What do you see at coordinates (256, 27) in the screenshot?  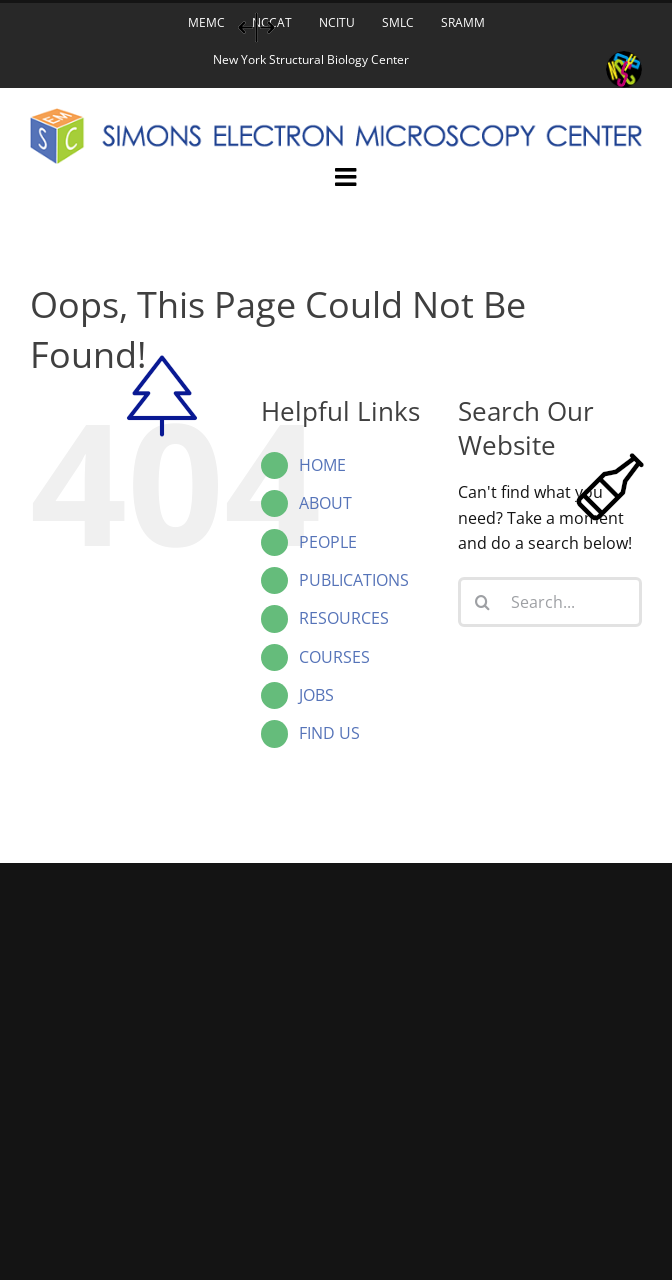 I see `expand content horizontally` at bounding box center [256, 27].